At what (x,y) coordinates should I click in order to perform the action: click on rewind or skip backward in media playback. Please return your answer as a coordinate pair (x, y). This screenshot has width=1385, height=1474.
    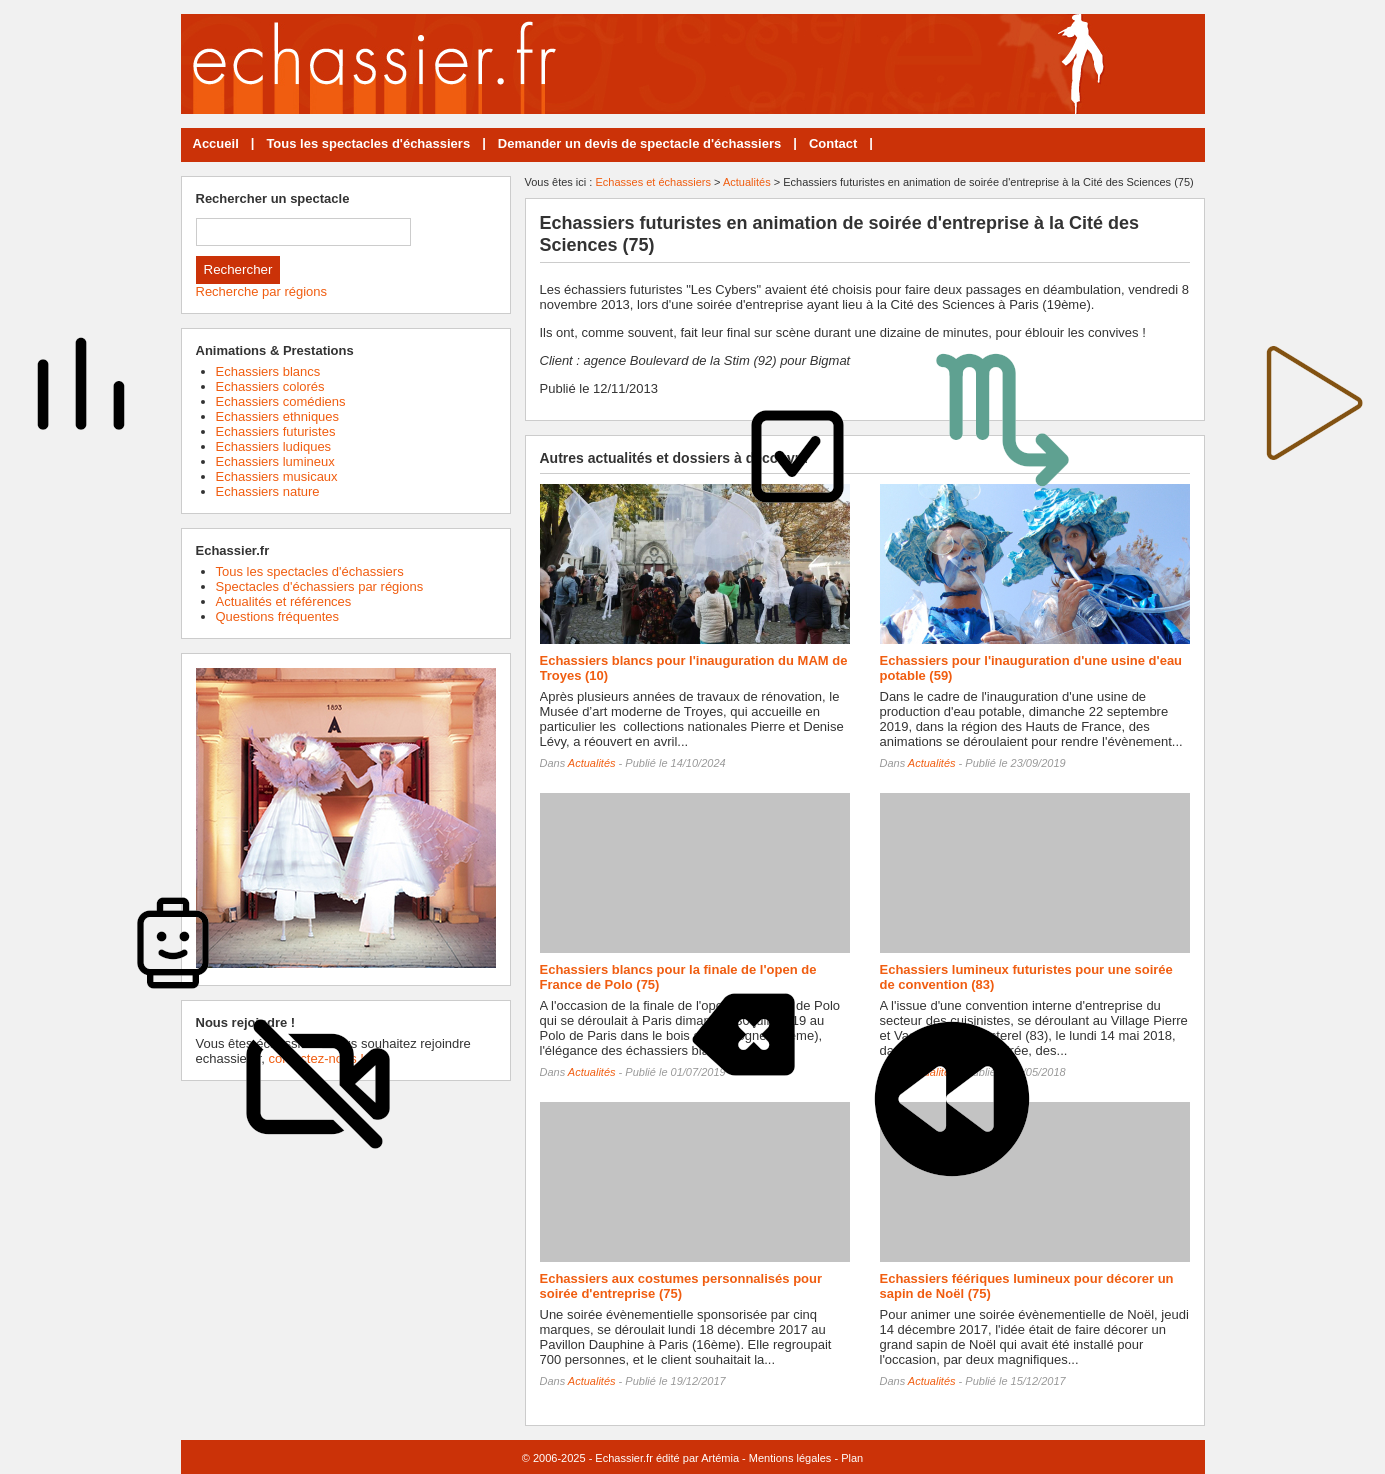
    Looking at the image, I should click on (952, 1099).